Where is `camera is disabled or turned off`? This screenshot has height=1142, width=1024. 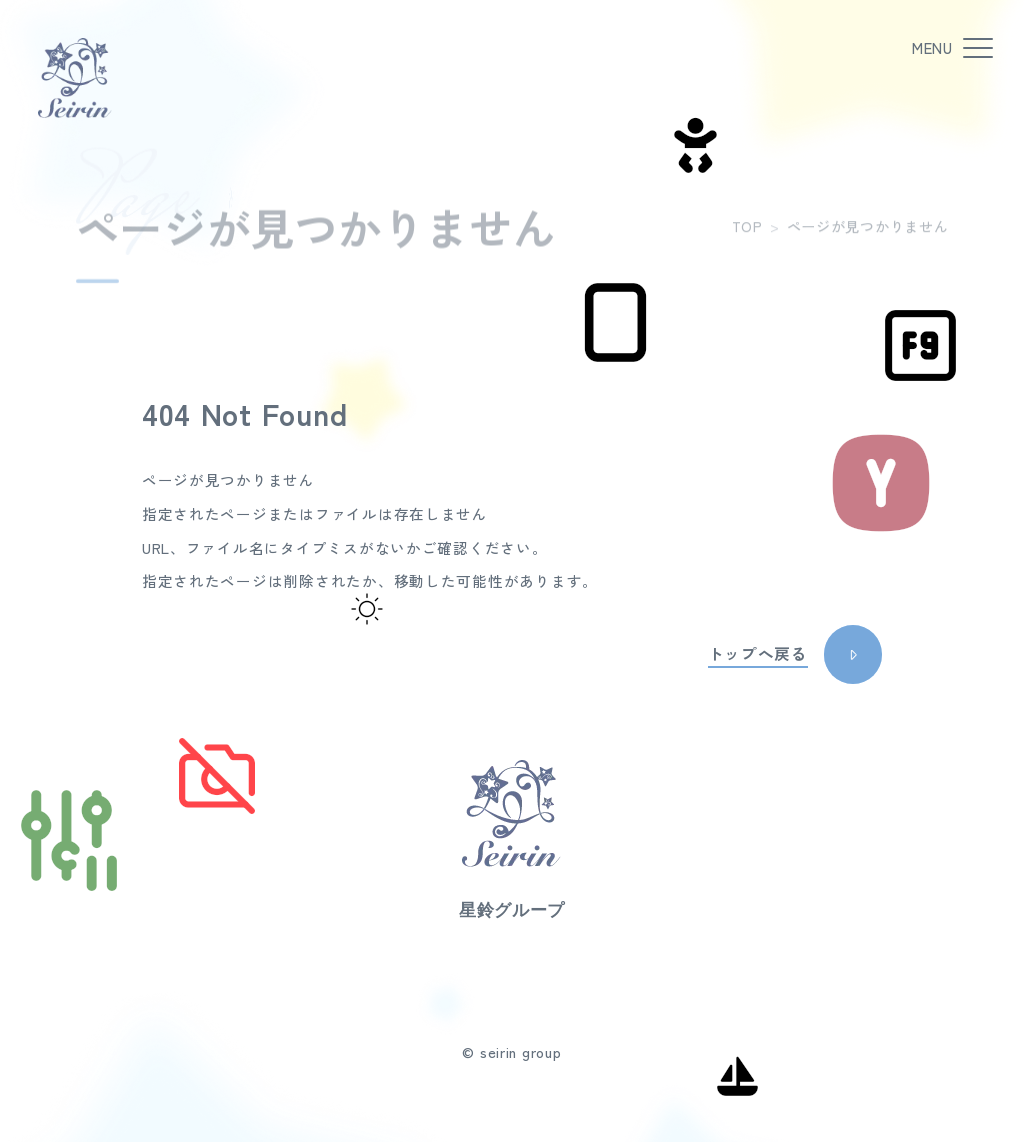 camera is disabled or turned off is located at coordinates (217, 776).